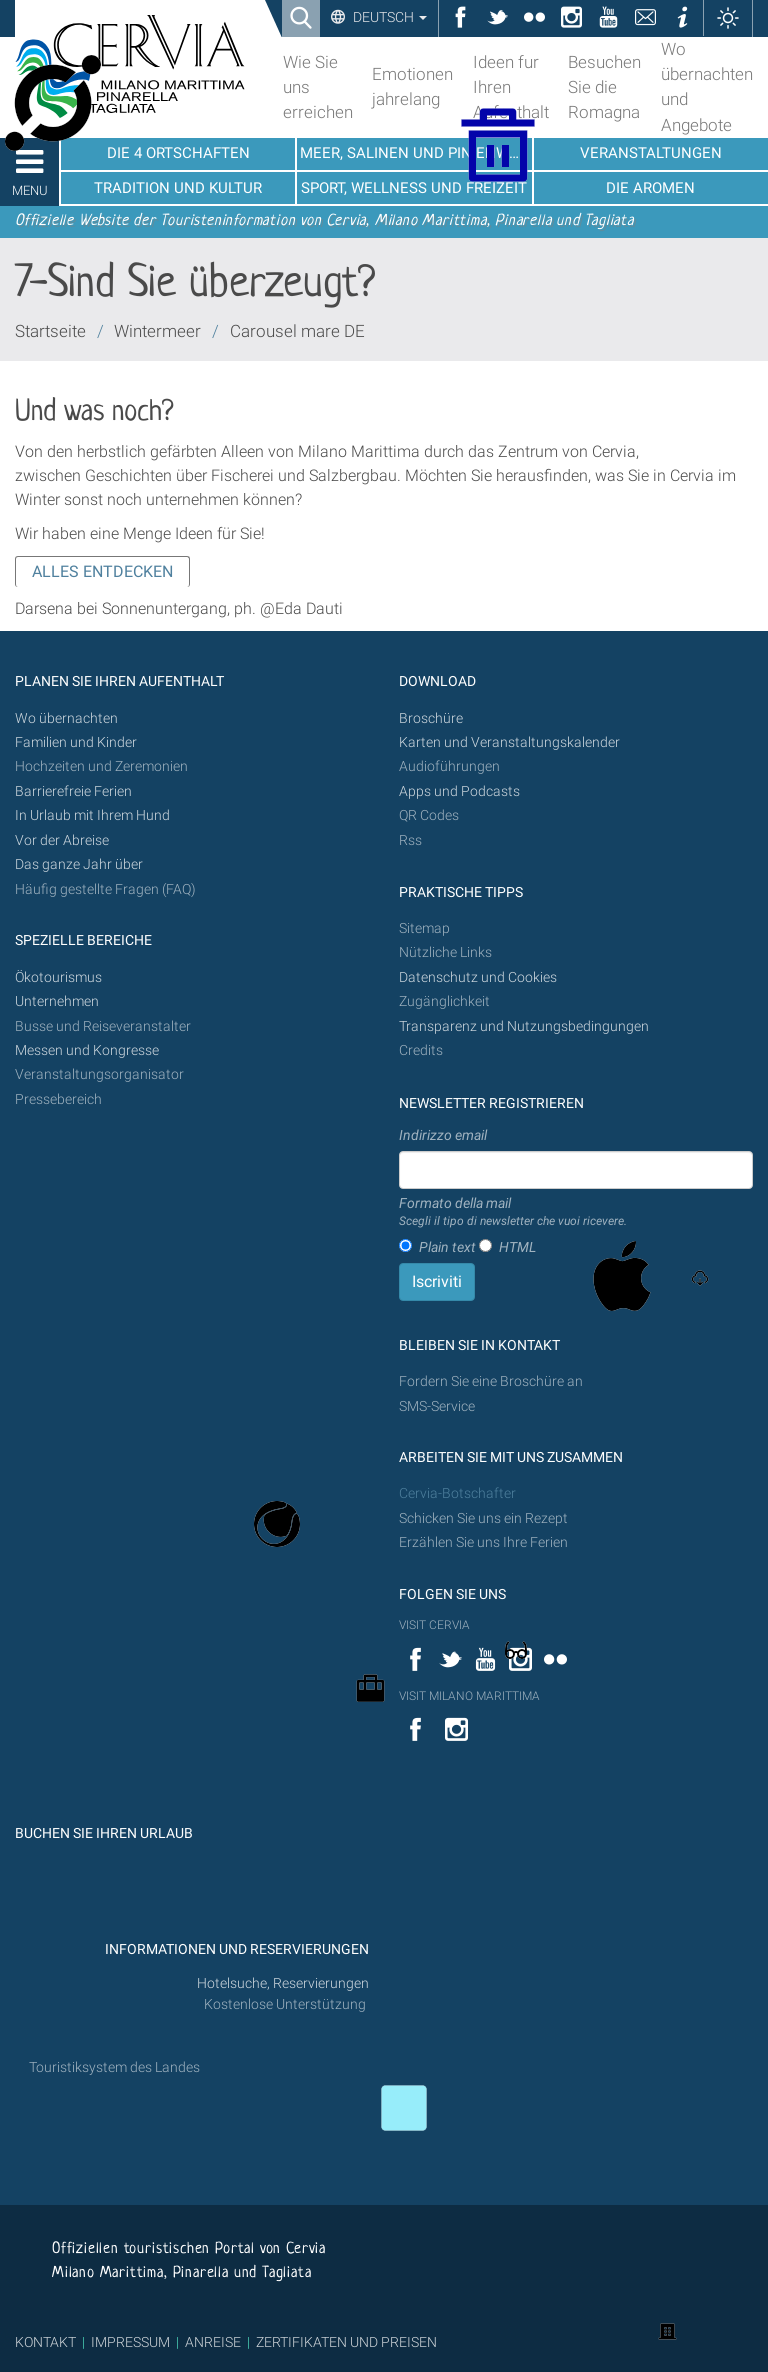 This screenshot has height=2372, width=768. What do you see at coordinates (667, 2331) in the screenshot?
I see `view building or property details` at bounding box center [667, 2331].